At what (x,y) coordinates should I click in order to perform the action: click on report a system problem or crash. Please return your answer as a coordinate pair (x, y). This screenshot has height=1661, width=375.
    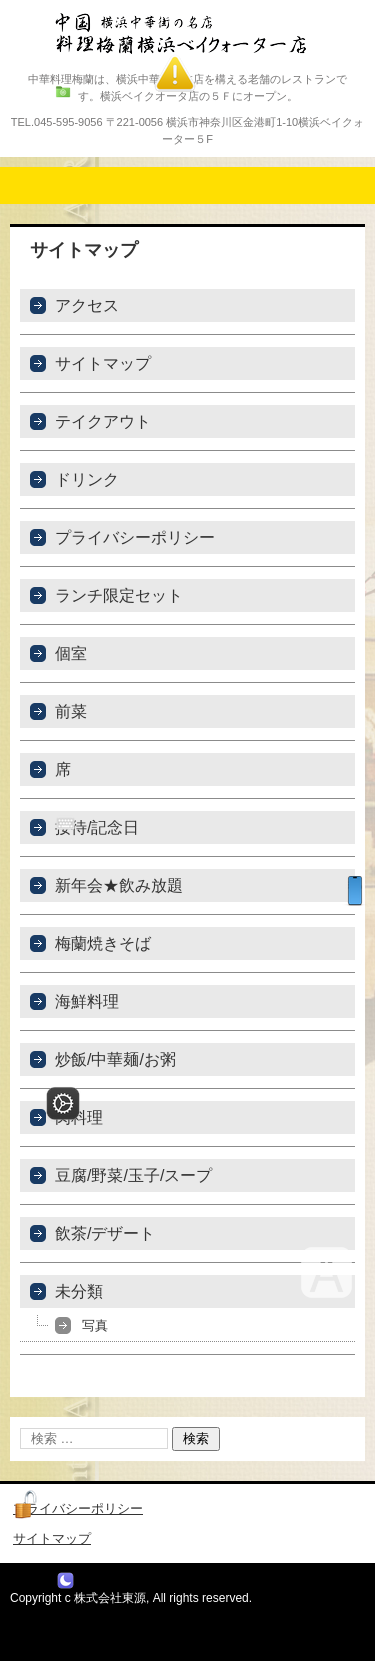
    Looking at the image, I should click on (175, 73).